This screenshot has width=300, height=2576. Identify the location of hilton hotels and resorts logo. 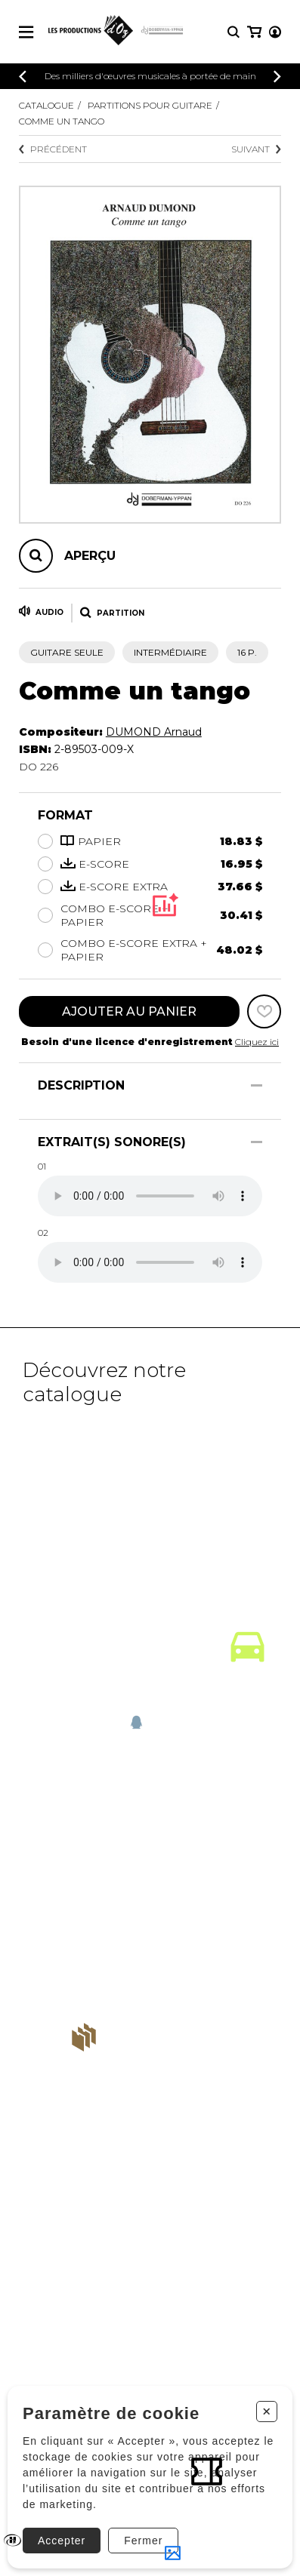
(12, 2540).